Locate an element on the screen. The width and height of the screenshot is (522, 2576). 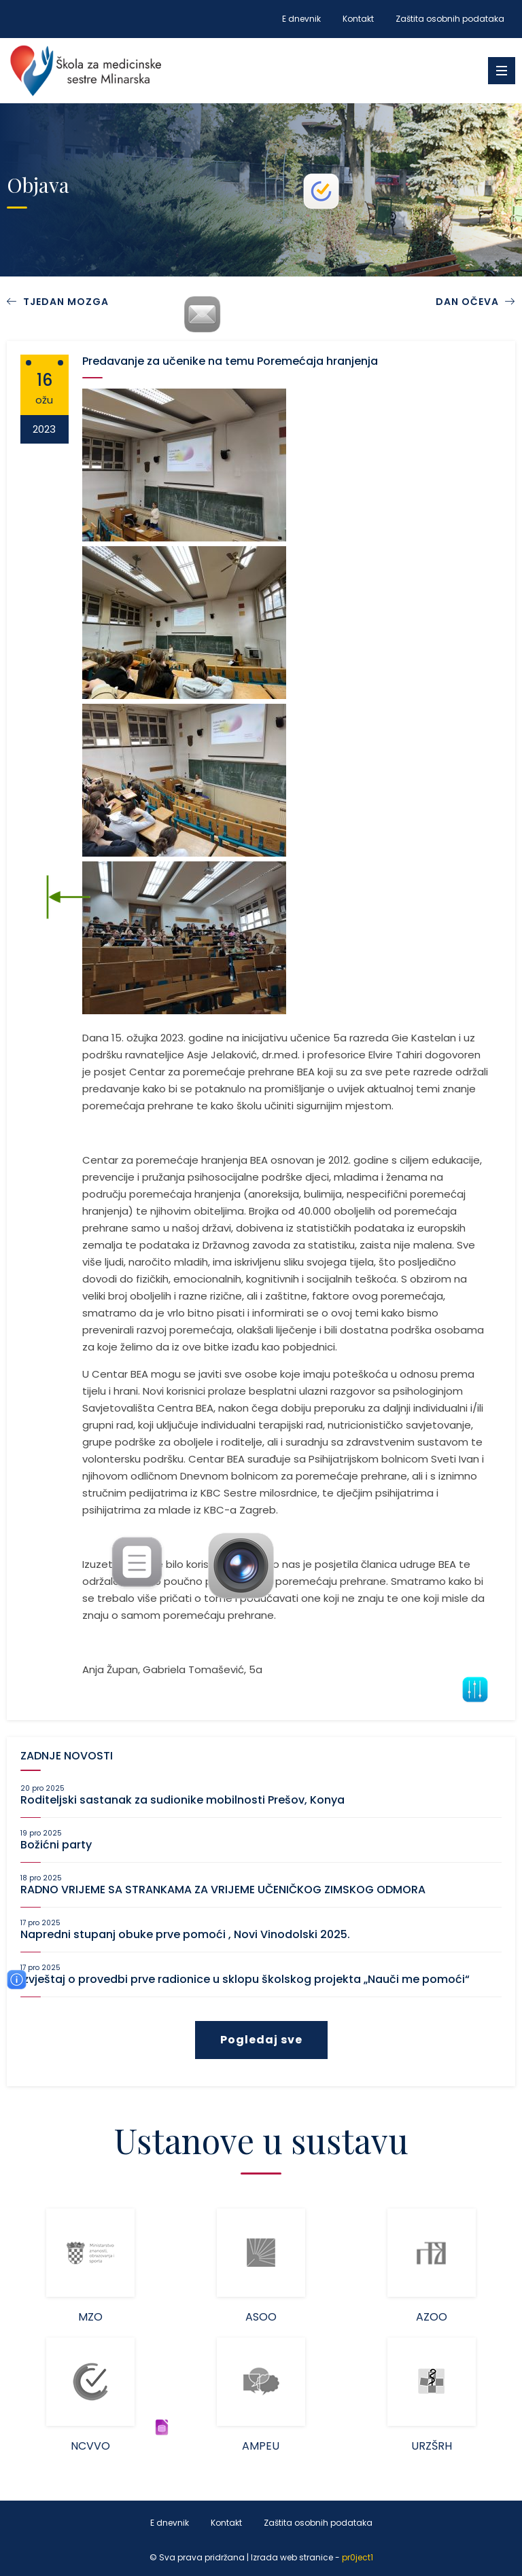
open the camera app is located at coordinates (241, 1565).